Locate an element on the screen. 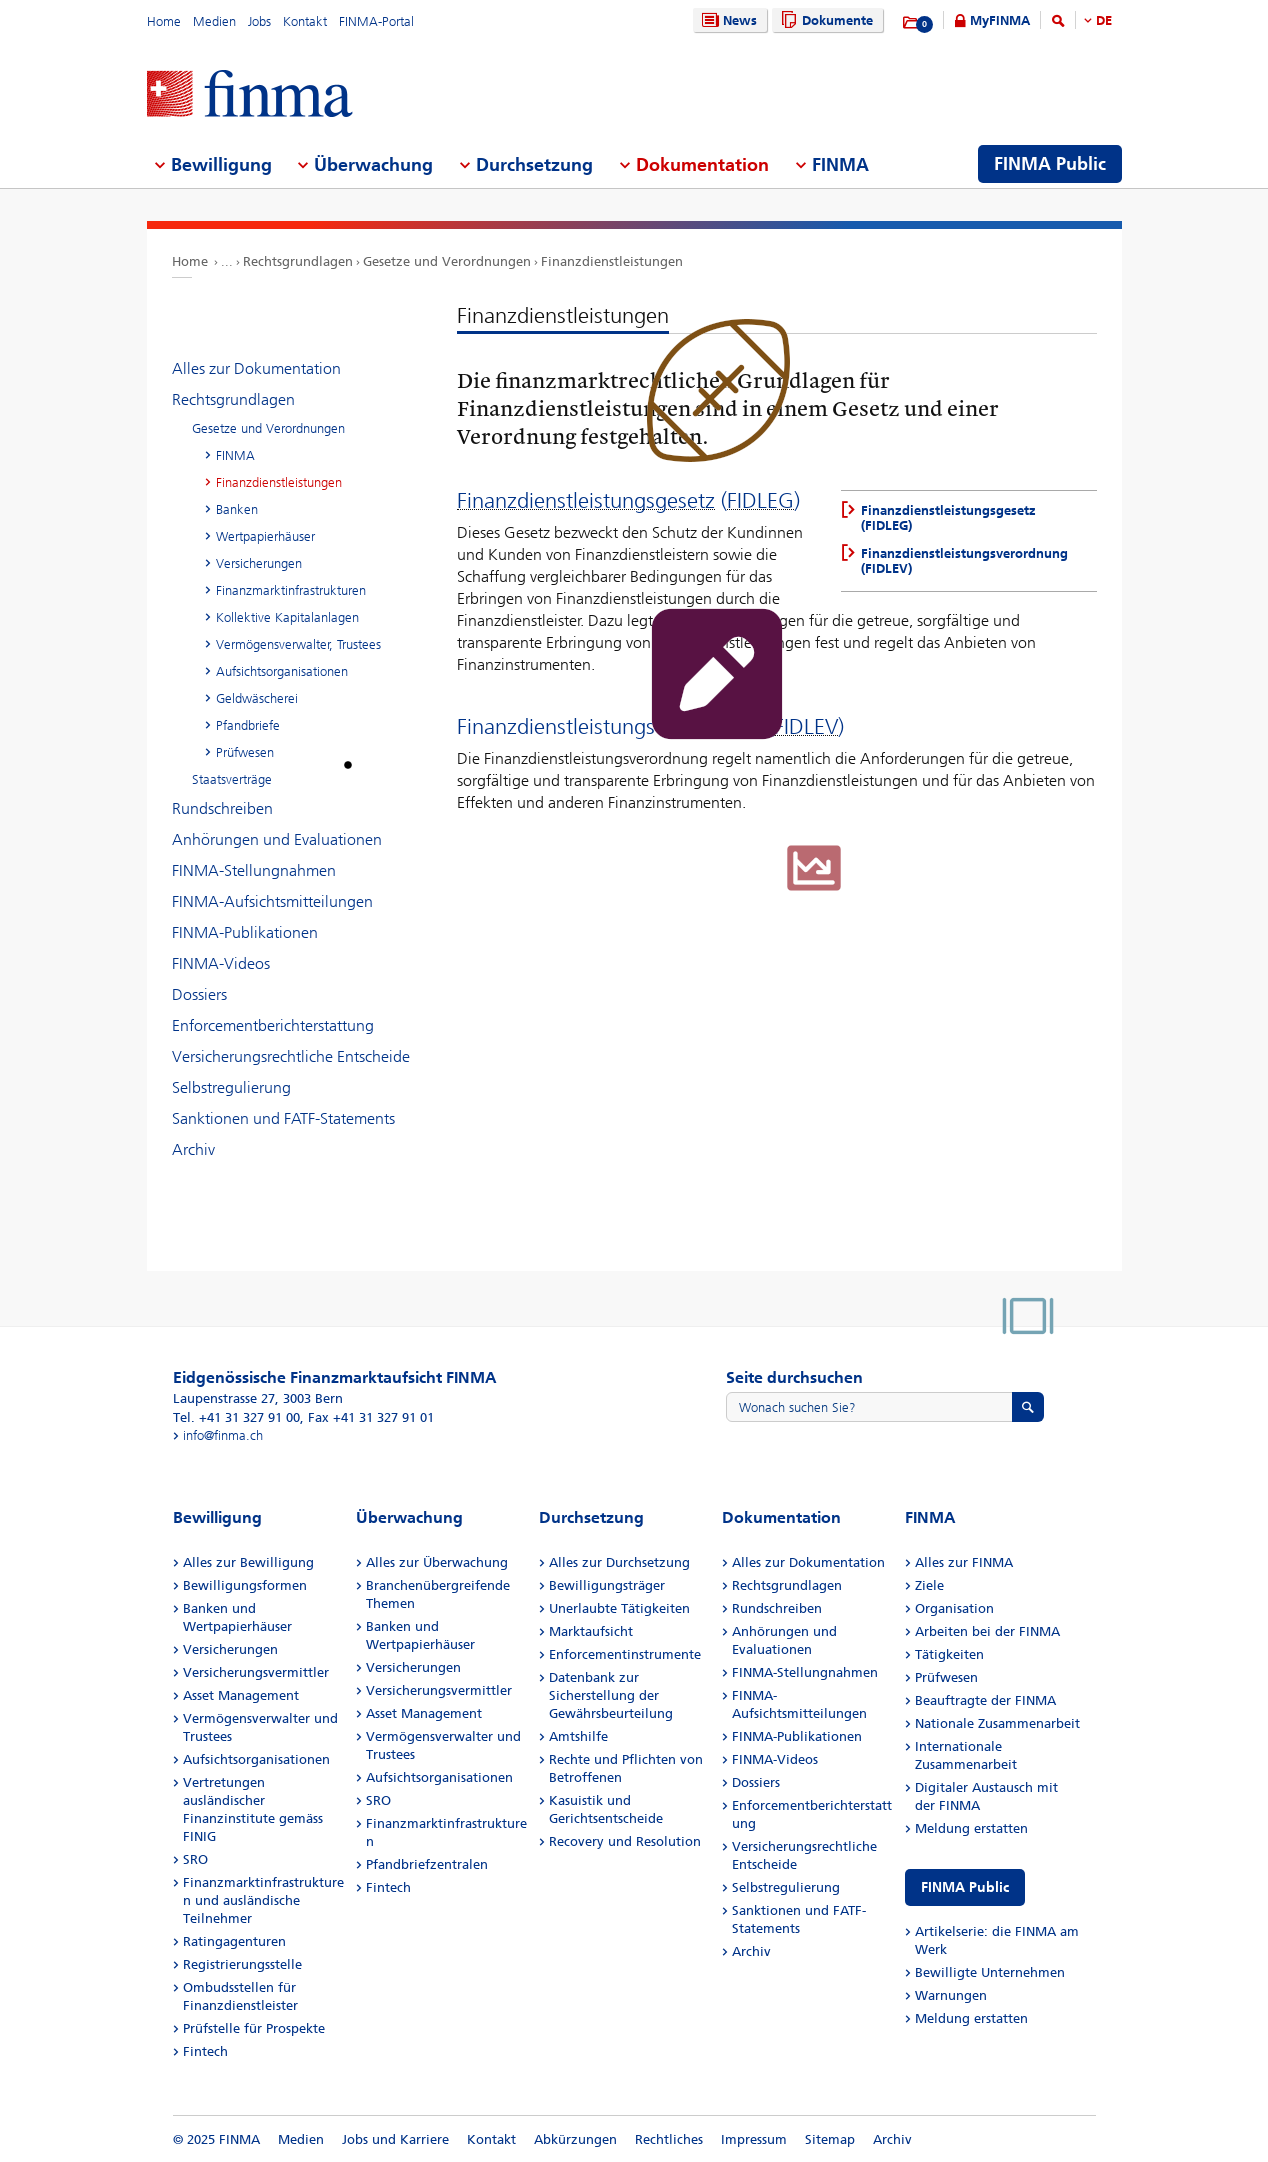 The height and width of the screenshot is (2162, 1268). view declining trend or performance data is located at coordinates (814, 868).